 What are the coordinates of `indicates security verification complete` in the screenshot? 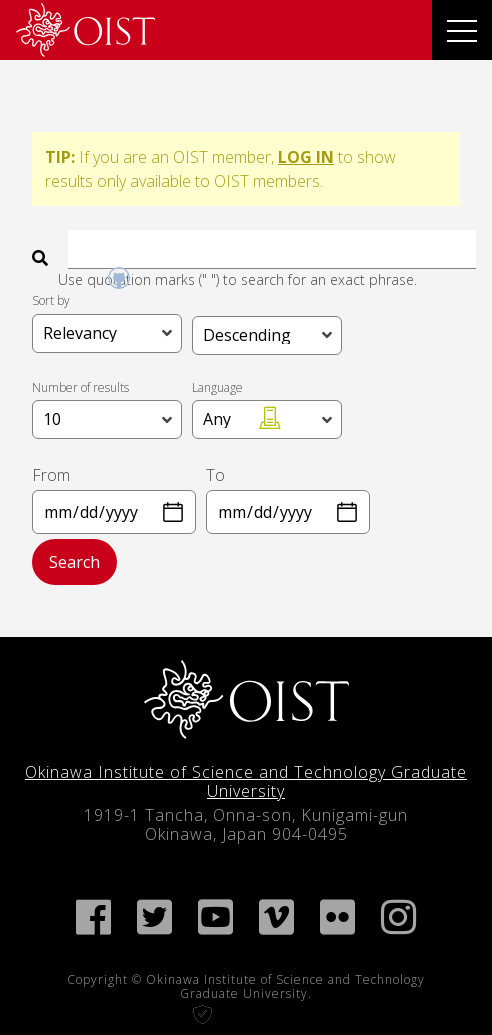 It's located at (202, 1014).